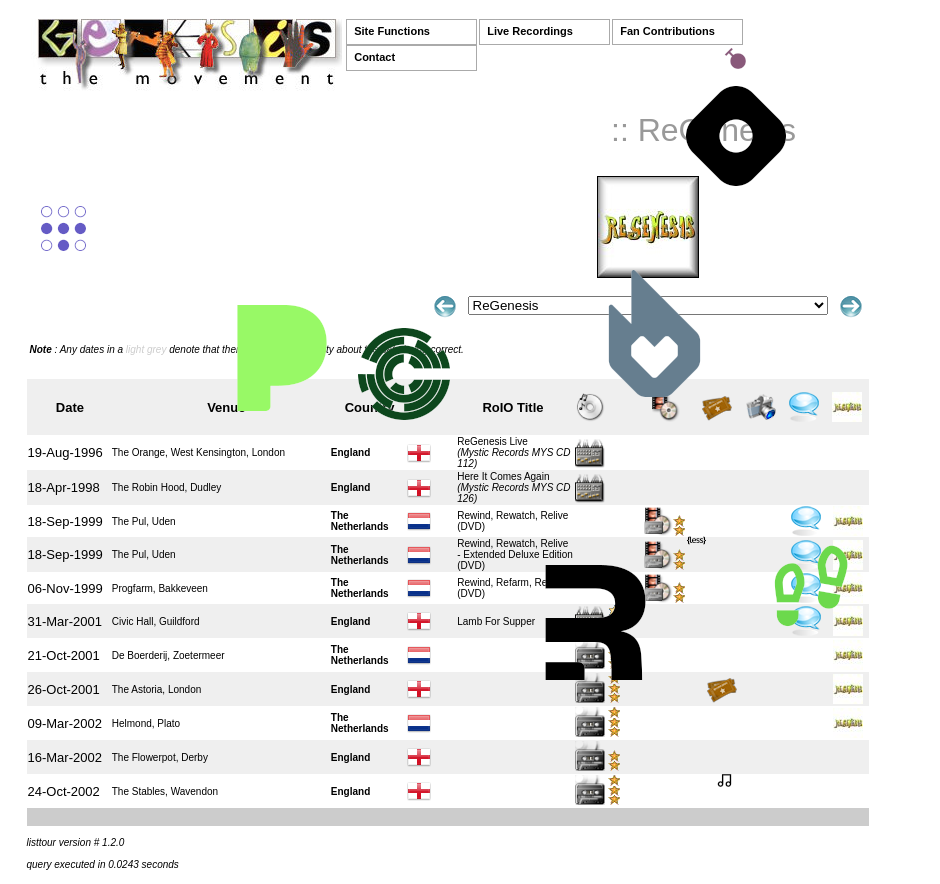 The width and height of the screenshot is (940, 884). What do you see at coordinates (736, 136) in the screenshot?
I see `open Hashnode blogging platform` at bounding box center [736, 136].